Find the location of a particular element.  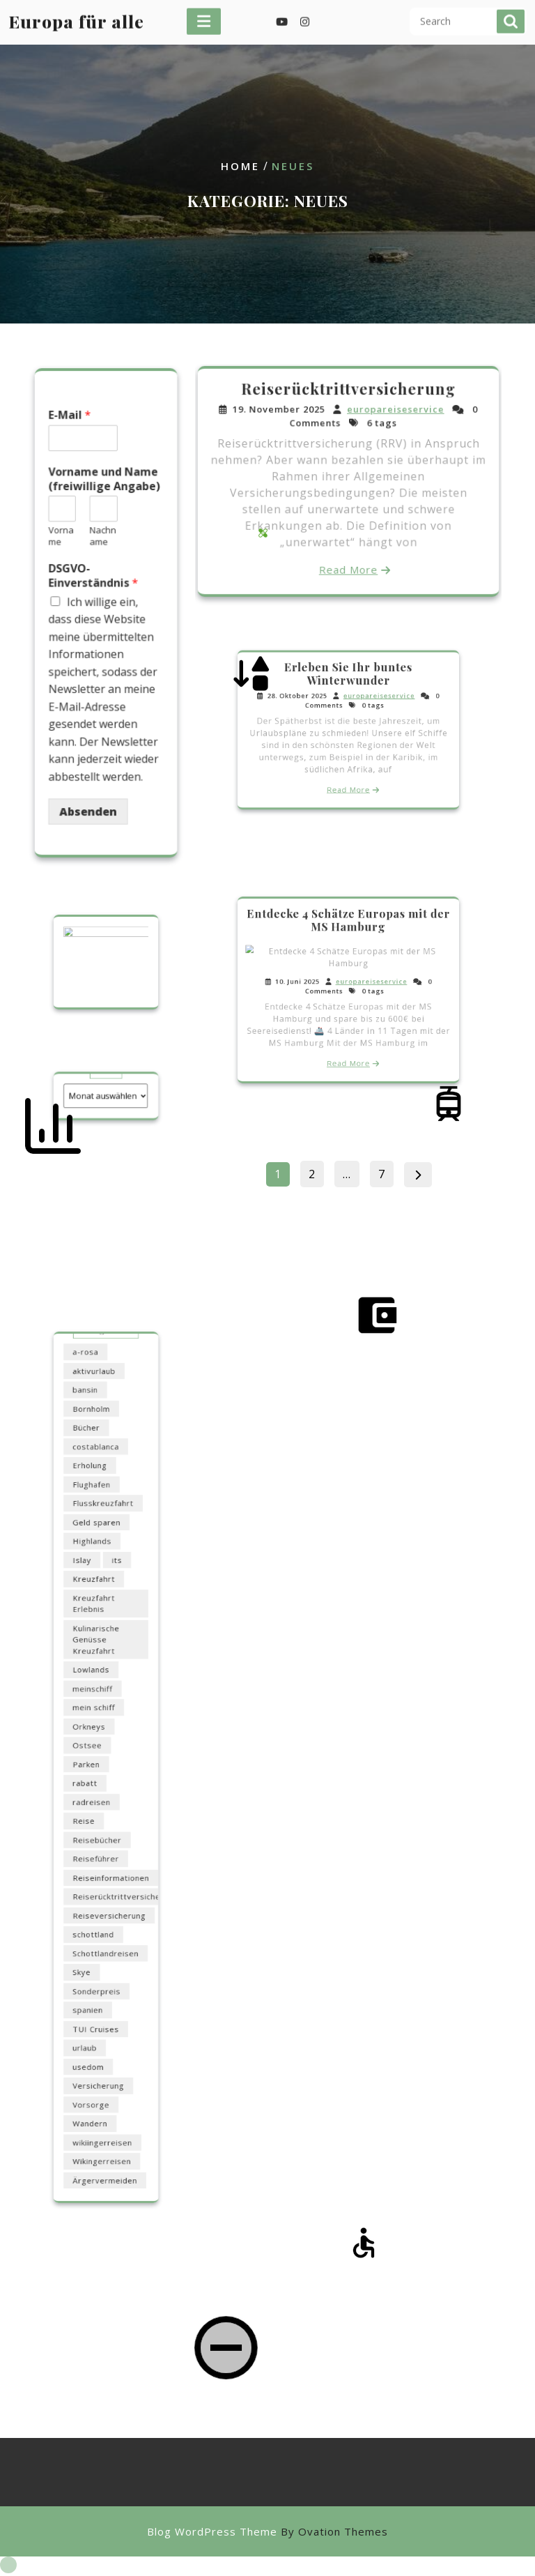

access your digital wallet is located at coordinates (376, 1315).